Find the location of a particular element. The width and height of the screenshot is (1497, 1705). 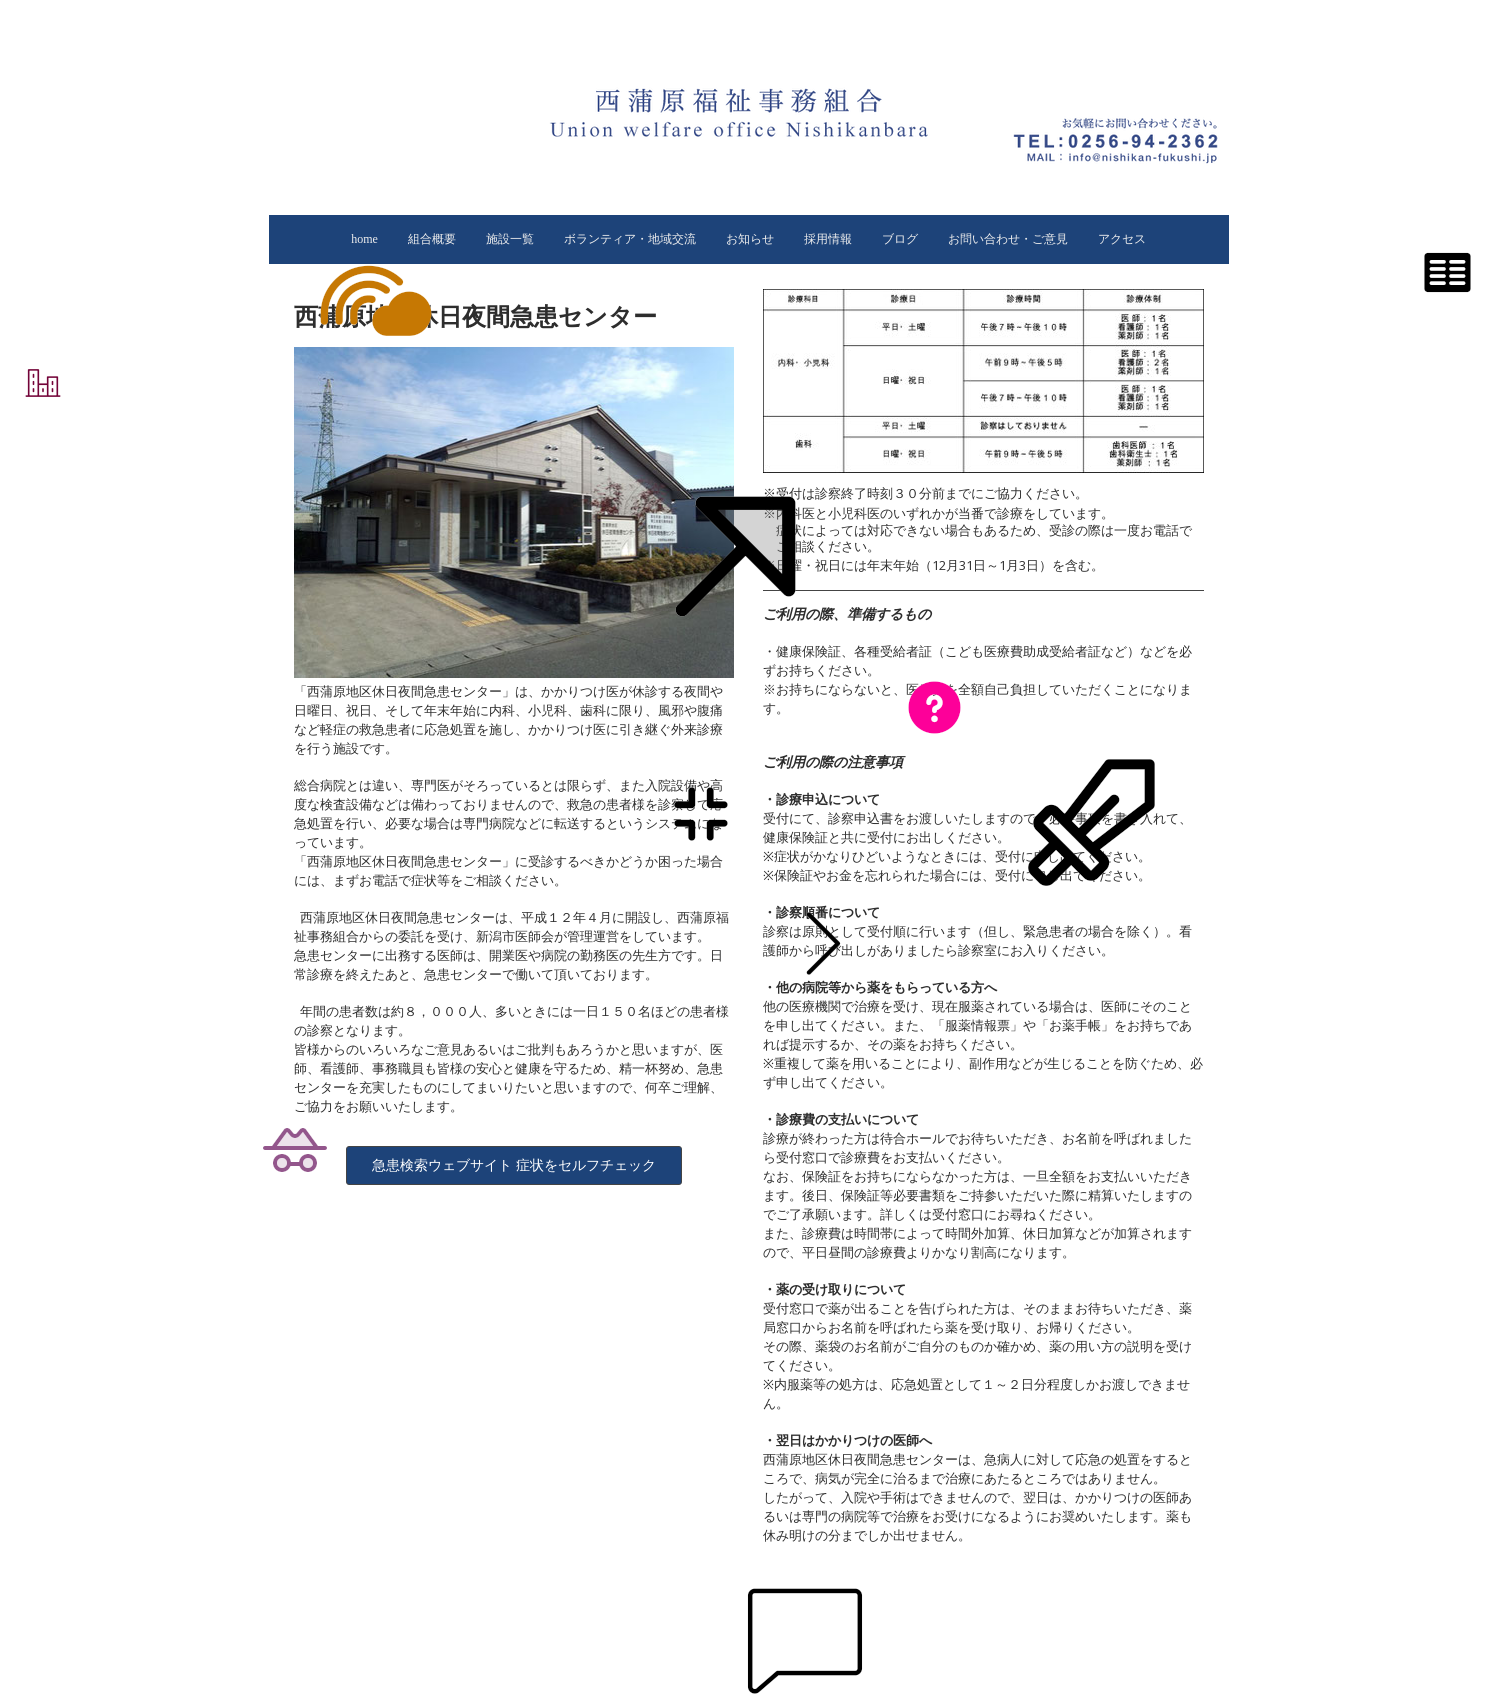

view weather forecast is located at coordinates (376, 299).